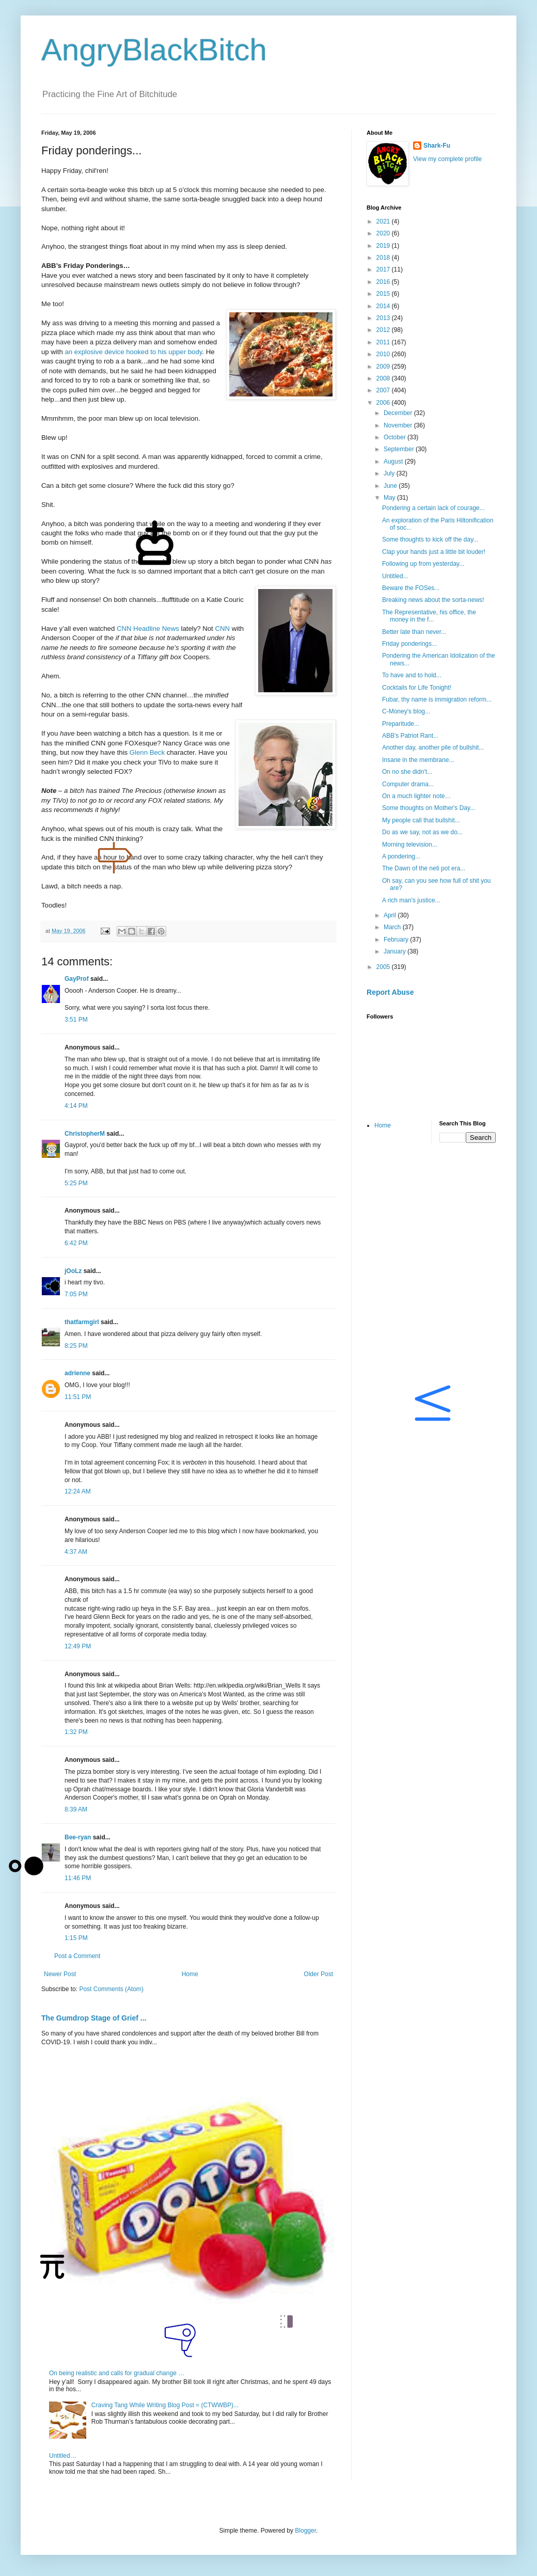 The width and height of the screenshot is (537, 2576). I want to click on access directions or navigation options, so click(114, 857).